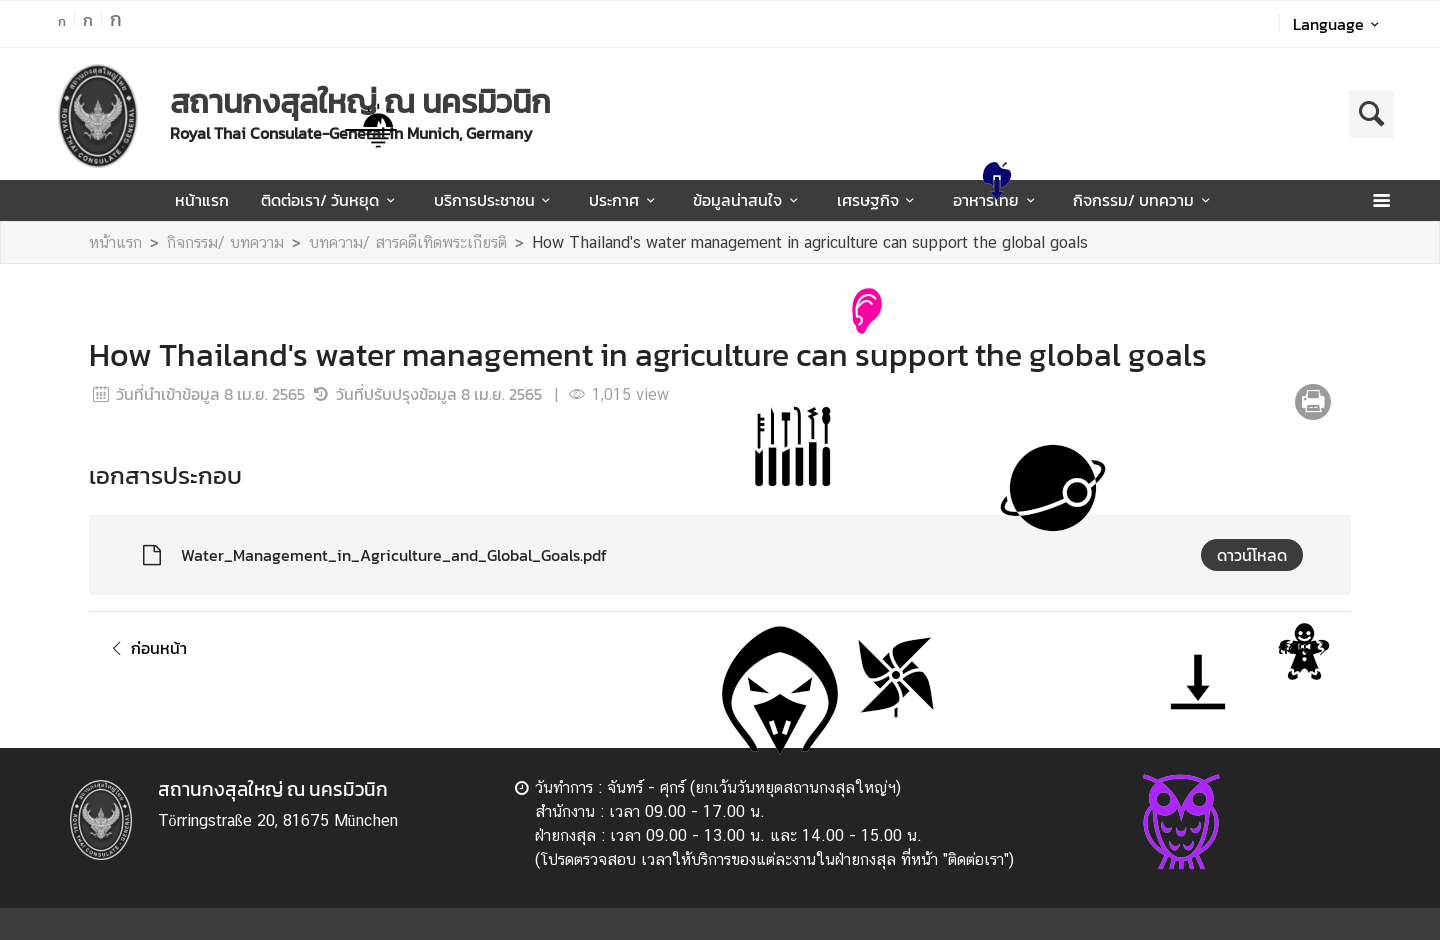  Describe the element at coordinates (371, 123) in the screenshot. I see `view ocean or maritime content` at that location.